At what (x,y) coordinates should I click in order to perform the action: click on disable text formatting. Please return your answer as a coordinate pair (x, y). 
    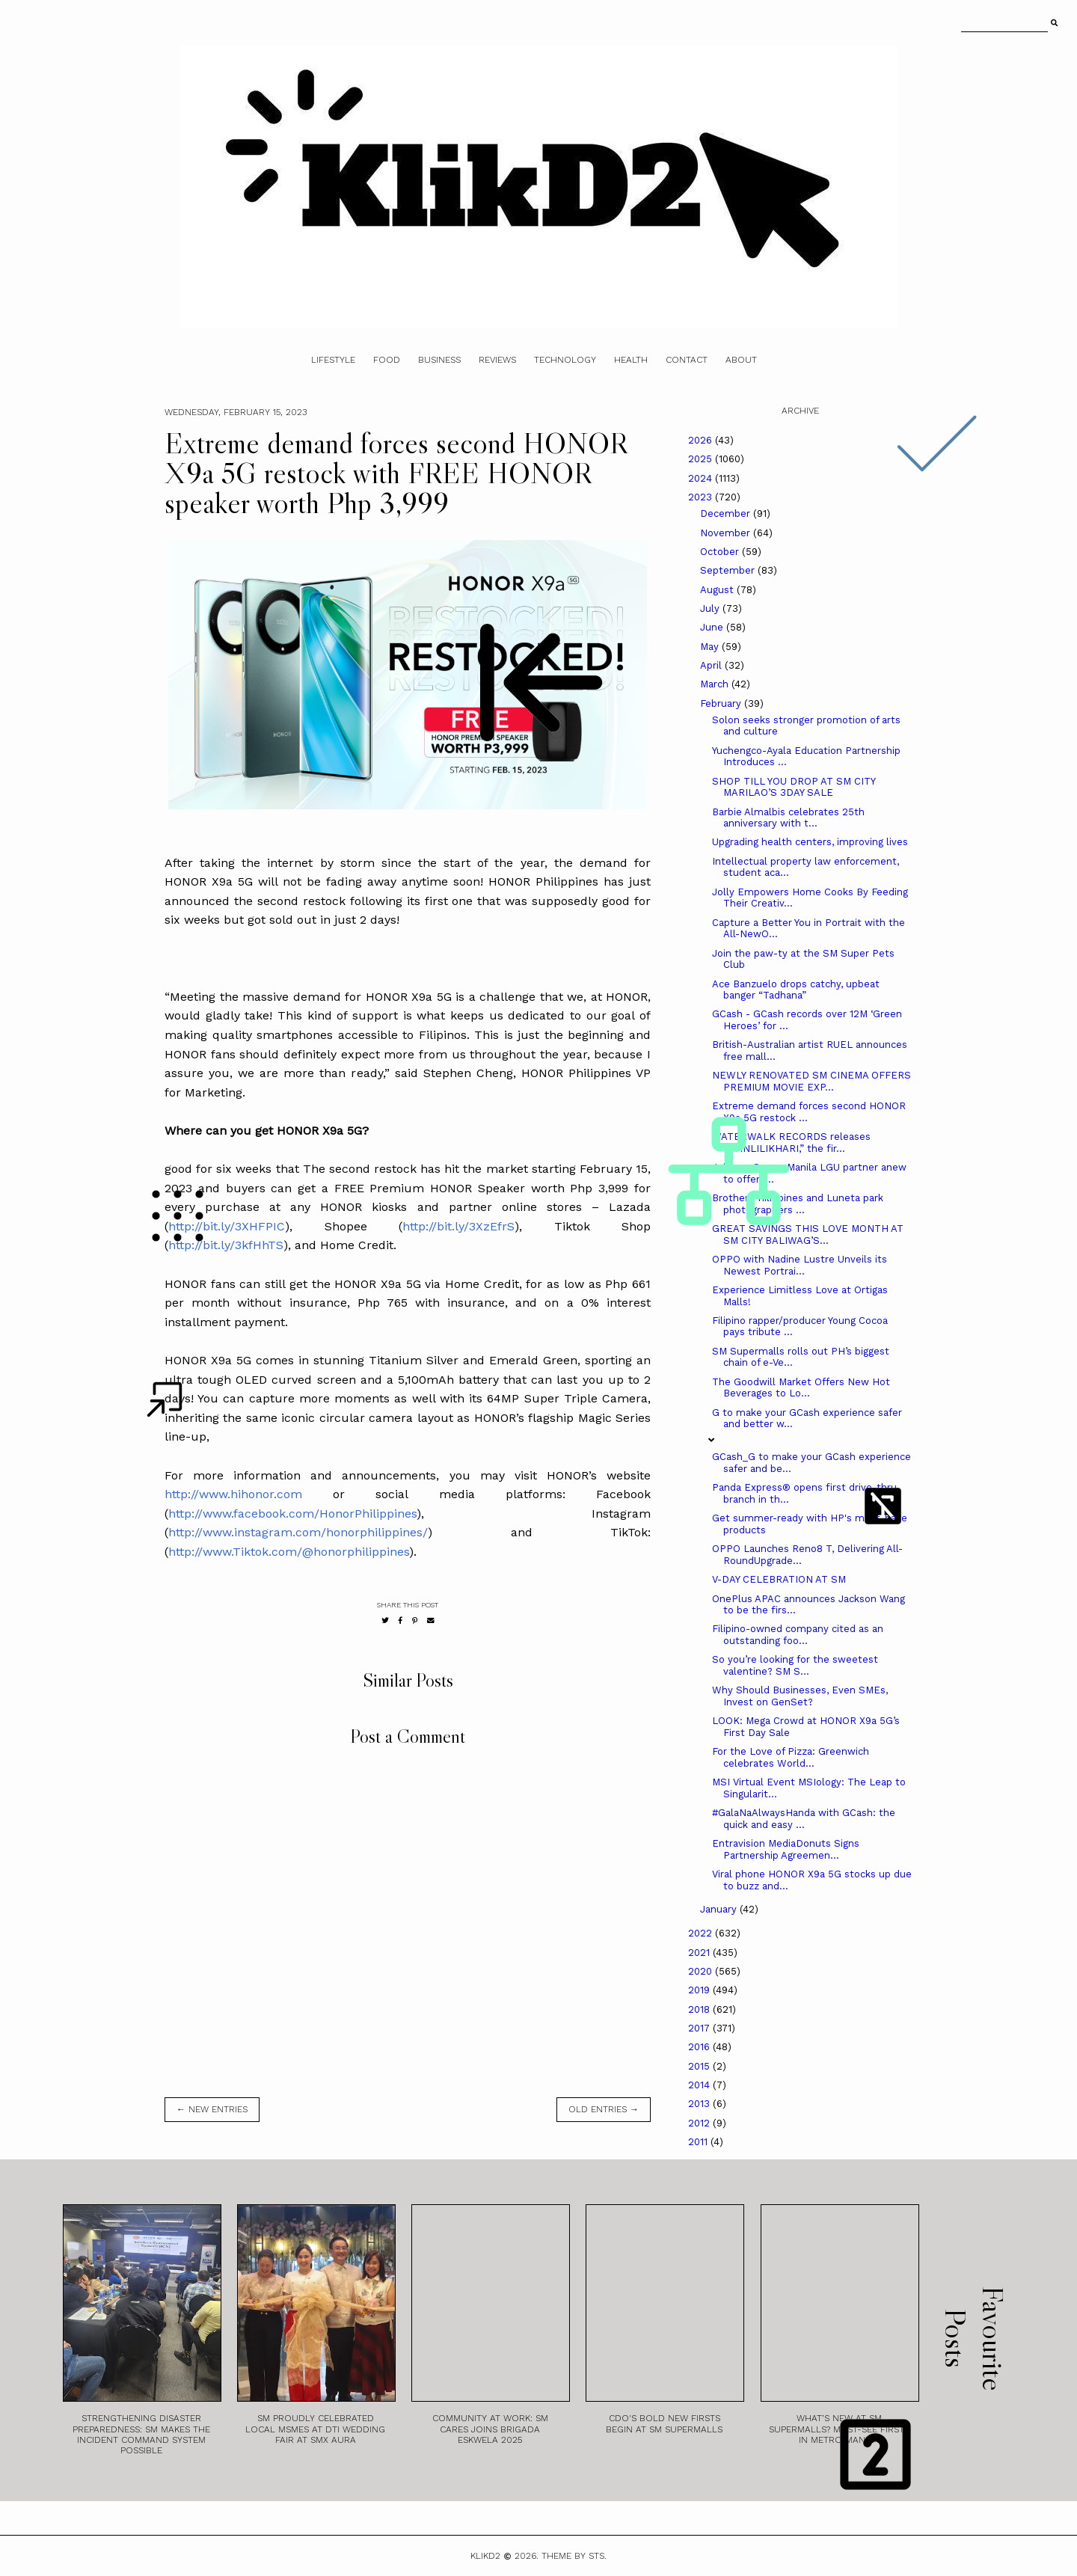
    Looking at the image, I should click on (883, 1506).